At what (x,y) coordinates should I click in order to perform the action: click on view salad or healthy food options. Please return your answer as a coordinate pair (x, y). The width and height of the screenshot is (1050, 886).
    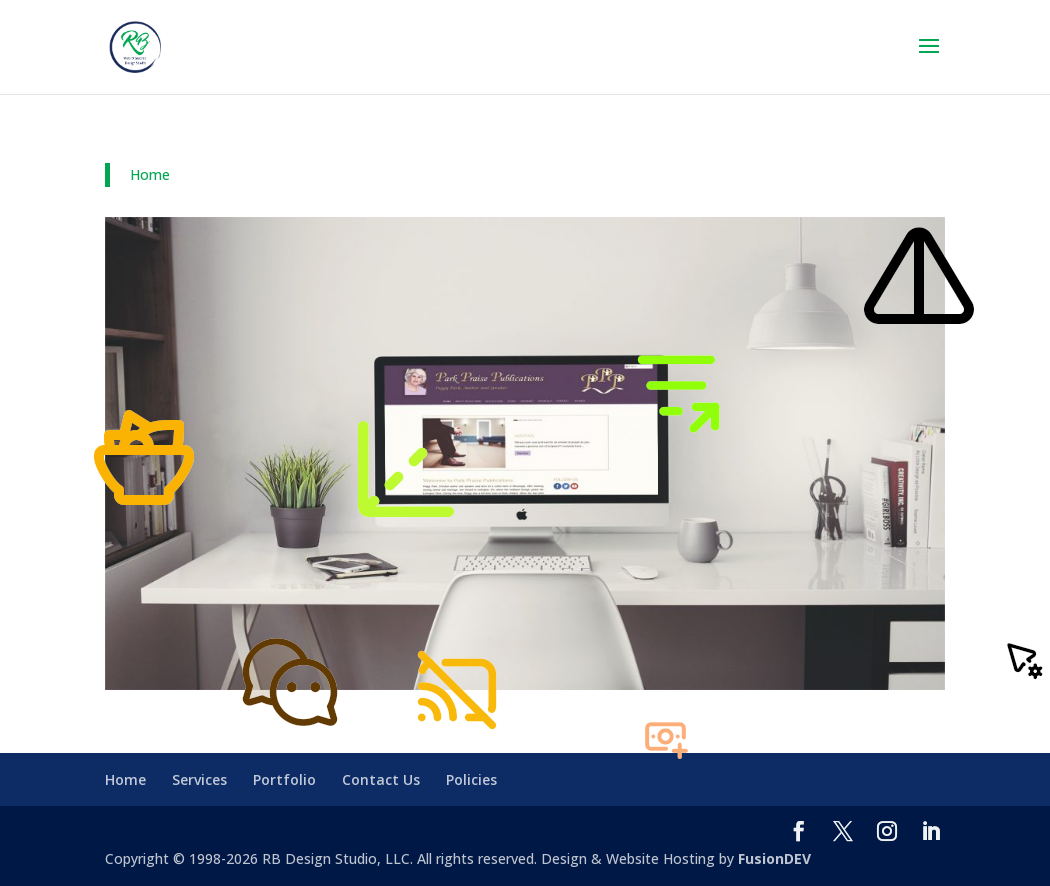
    Looking at the image, I should click on (144, 455).